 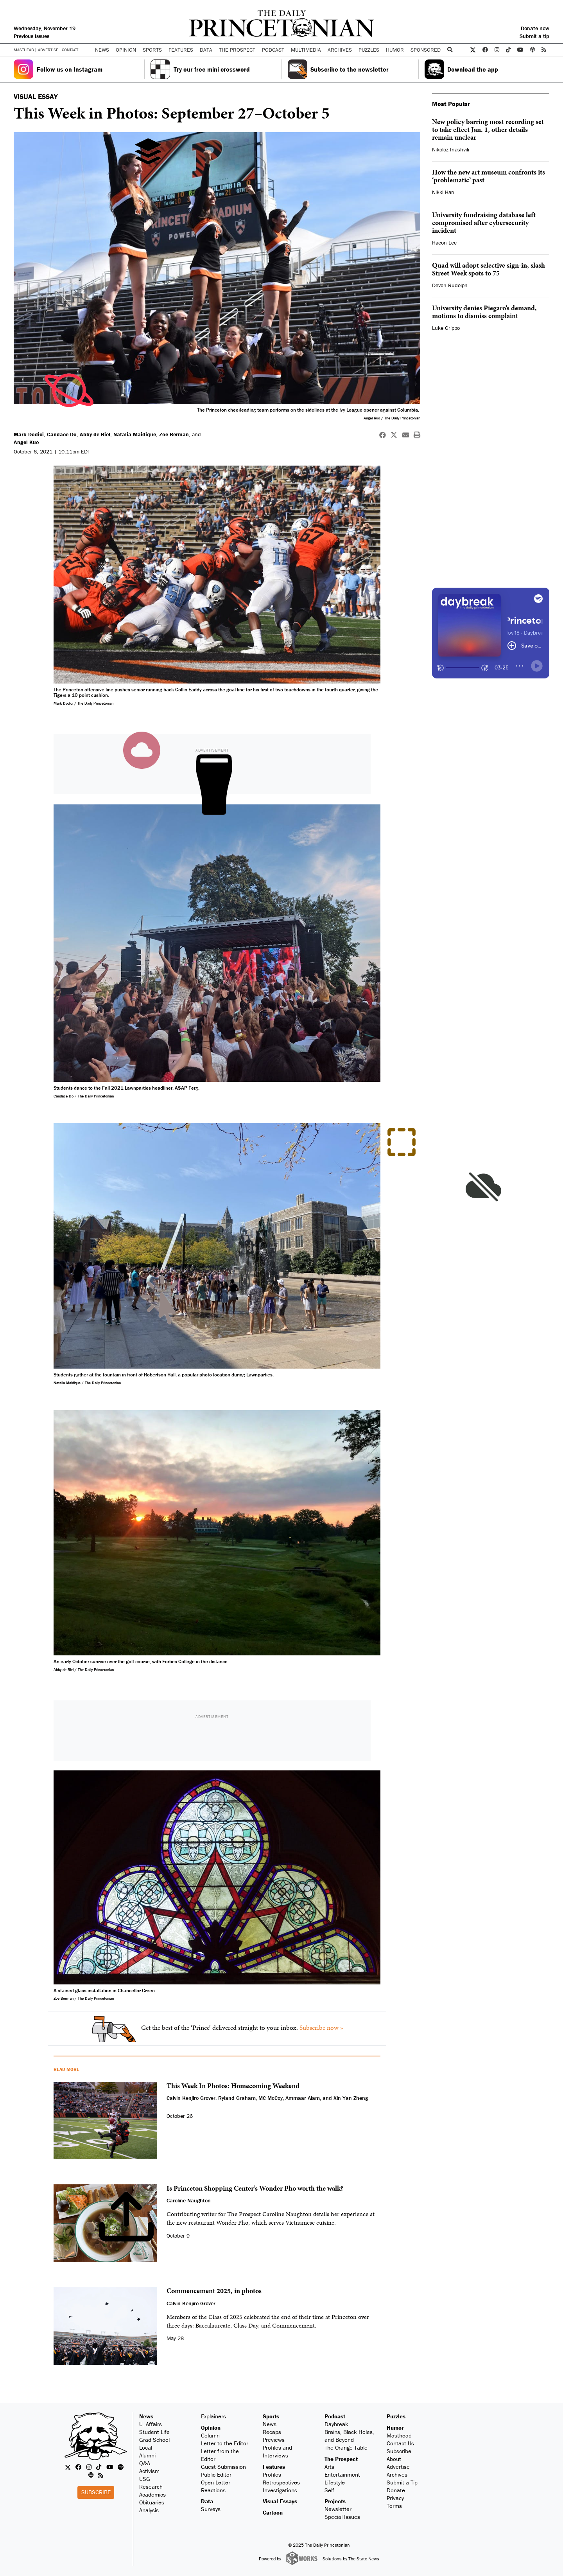 I want to click on indicates no cloud connection available, so click(x=483, y=1187).